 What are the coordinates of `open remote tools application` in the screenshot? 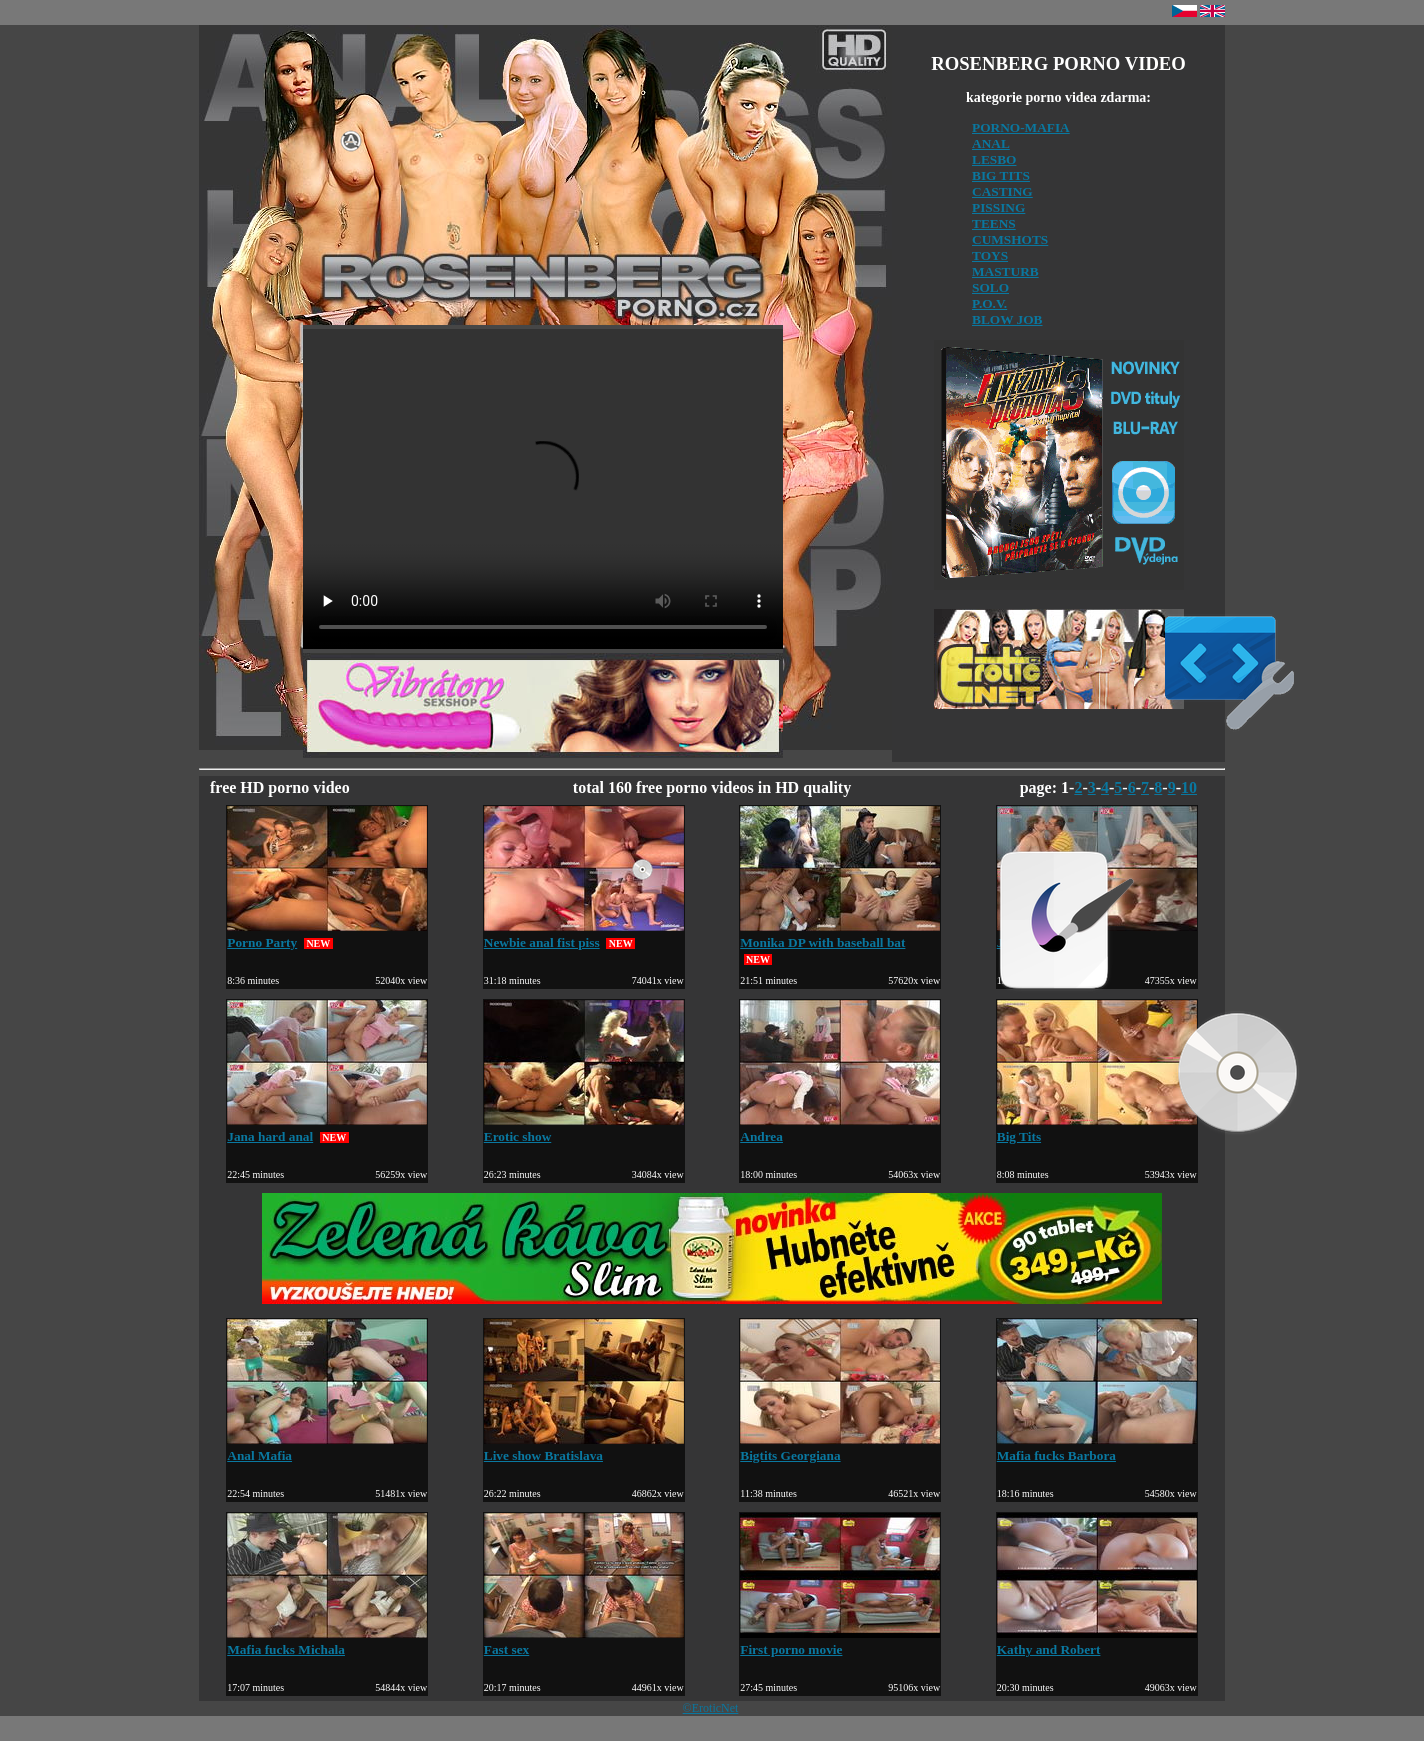 It's located at (1229, 667).